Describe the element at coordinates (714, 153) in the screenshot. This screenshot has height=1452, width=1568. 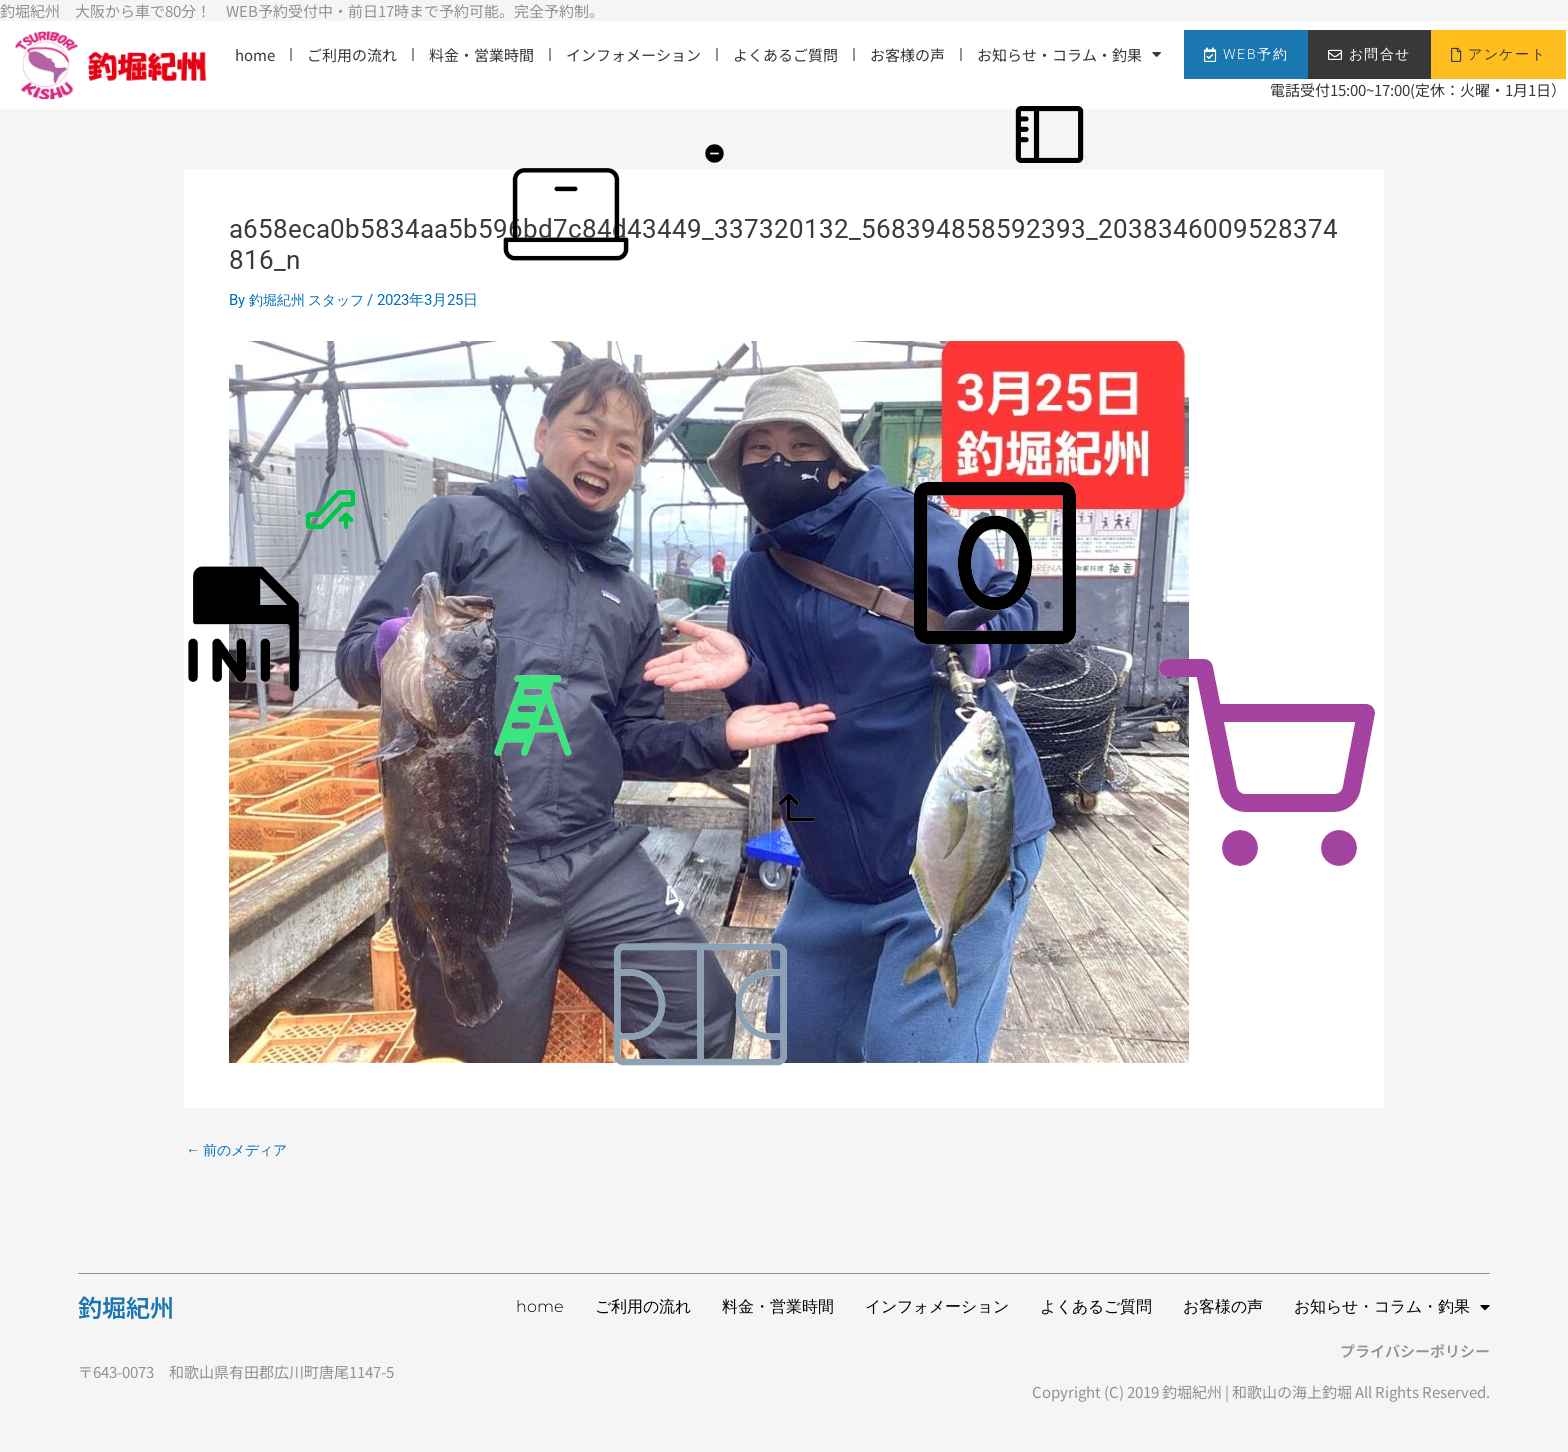
I see `remove an item from a list` at that location.